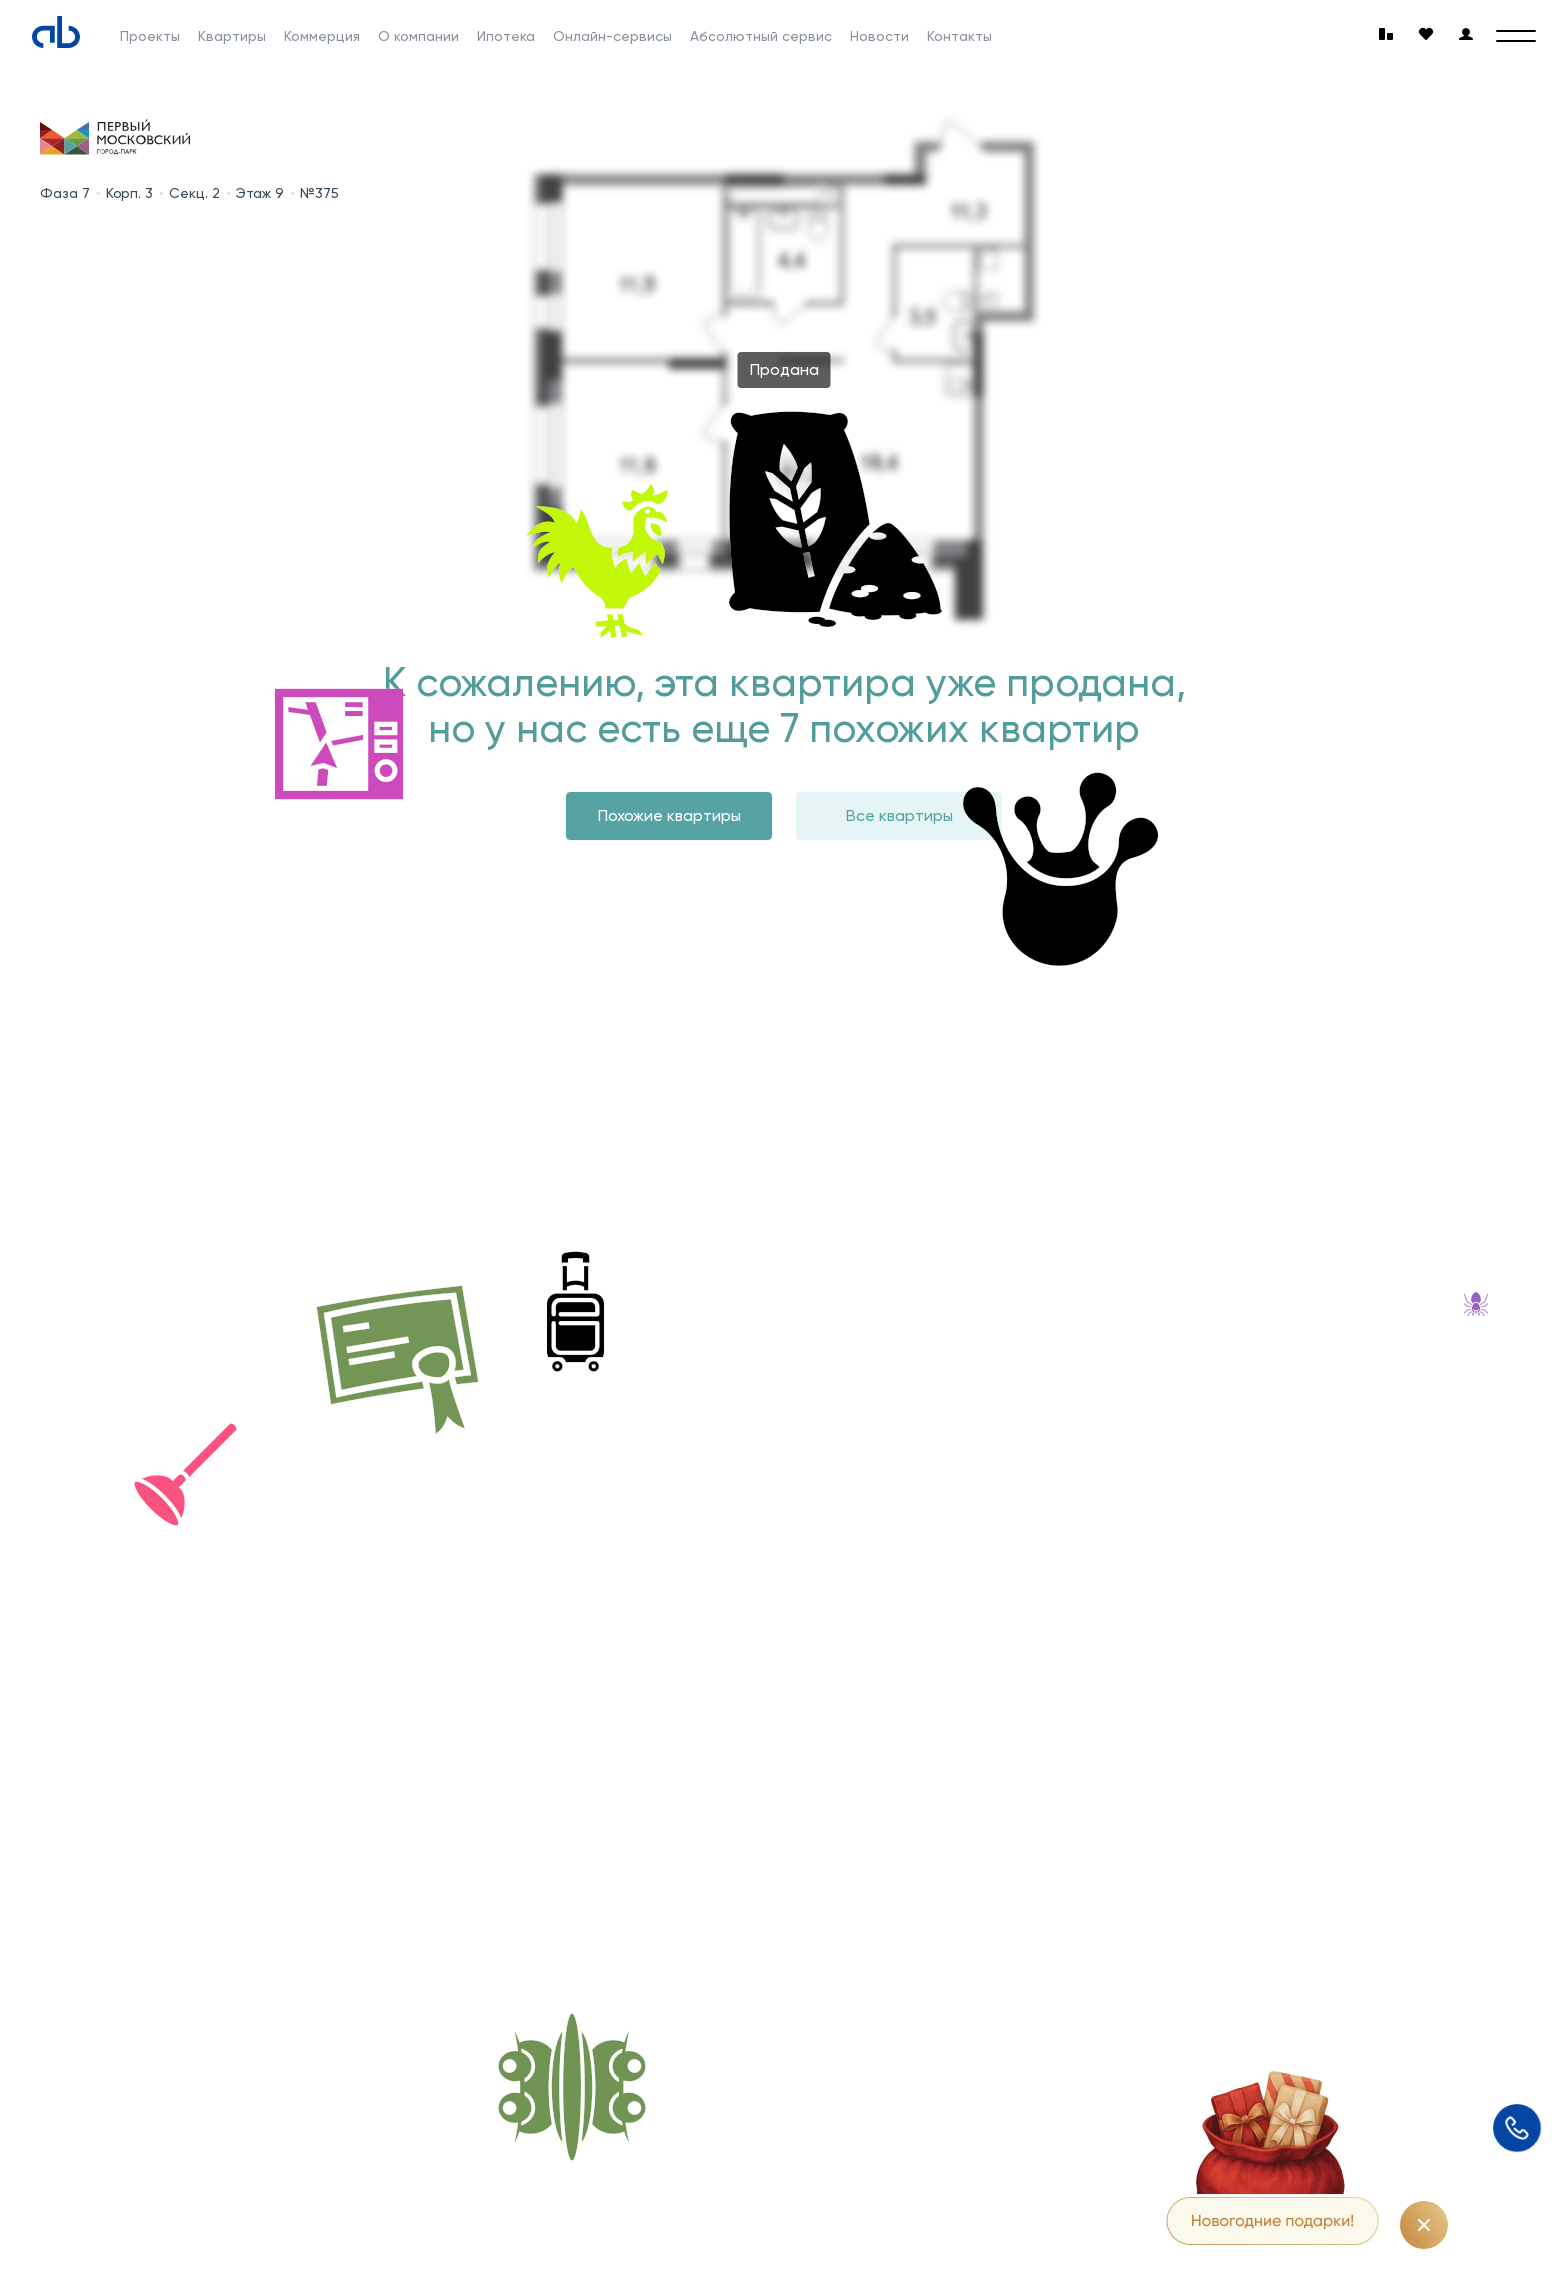  What do you see at coordinates (1060, 868) in the screenshot?
I see `indicates a splash or splatter effect` at bounding box center [1060, 868].